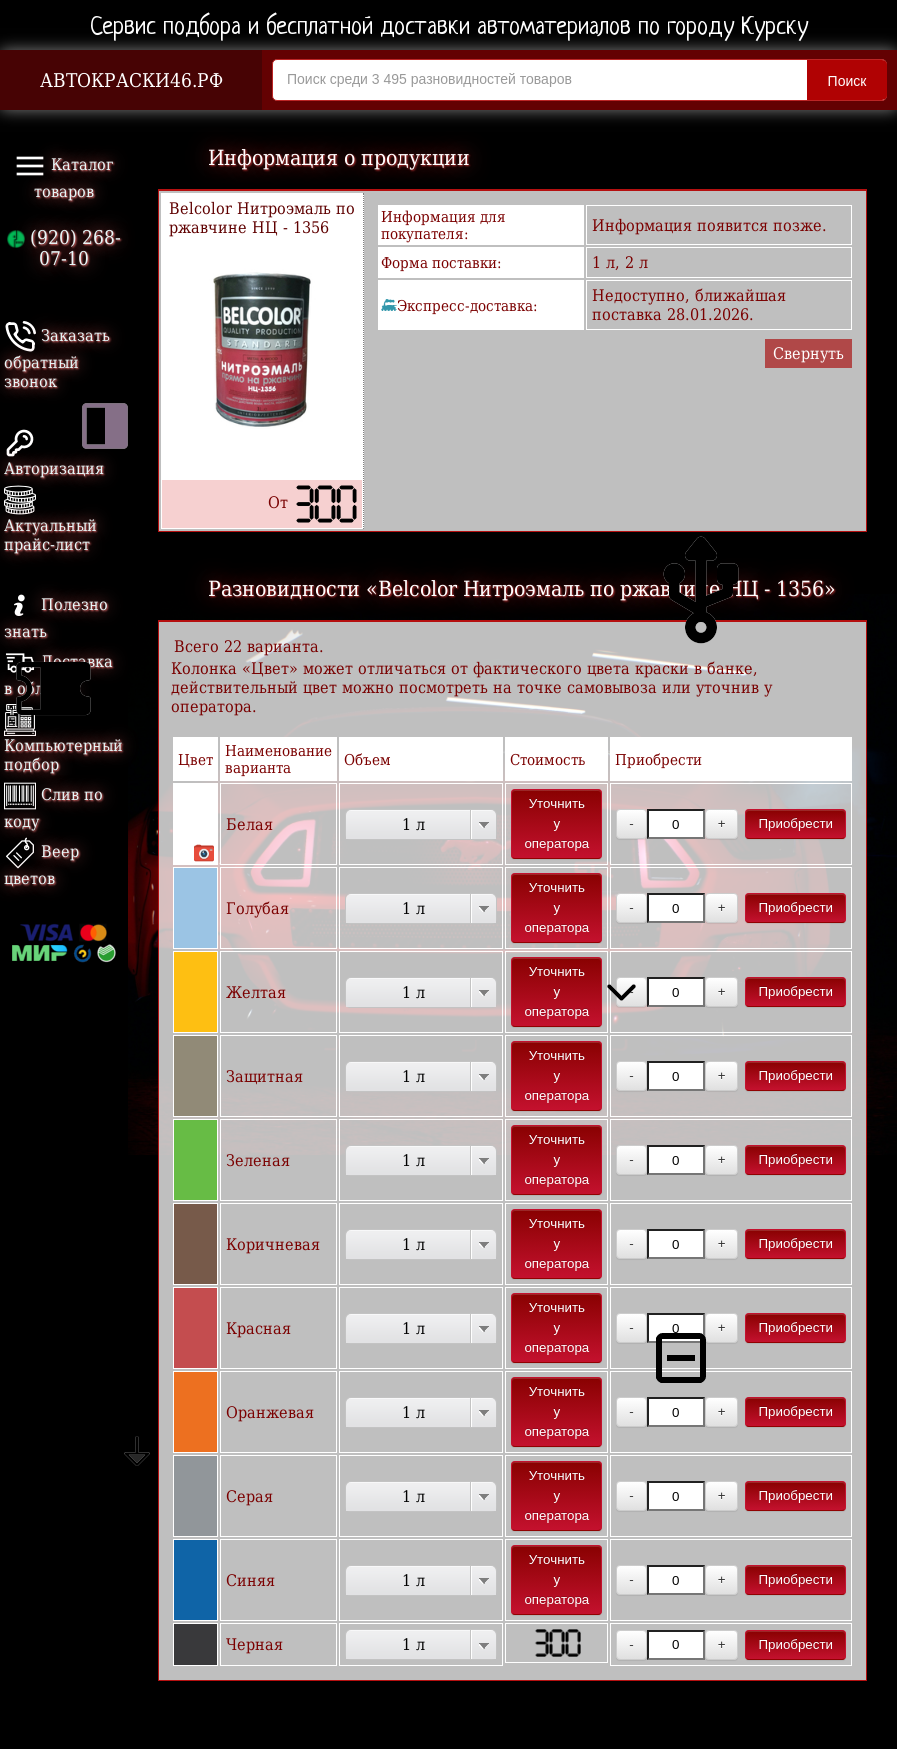  What do you see at coordinates (621, 992) in the screenshot?
I see `expand a dropdown menu or collapsed section` at bounding box center [621, 992].